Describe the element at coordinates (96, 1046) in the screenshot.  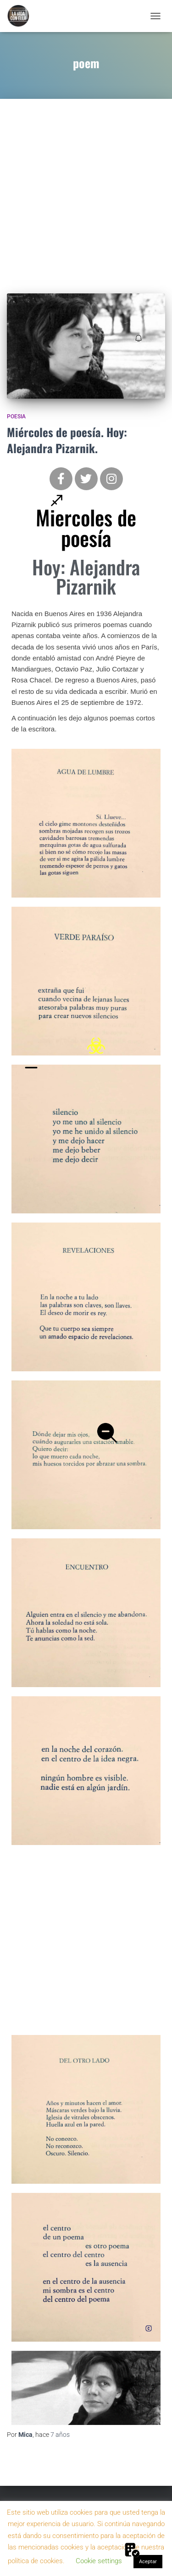
I see `indicates hazardous or dangerous content warning` at that location.